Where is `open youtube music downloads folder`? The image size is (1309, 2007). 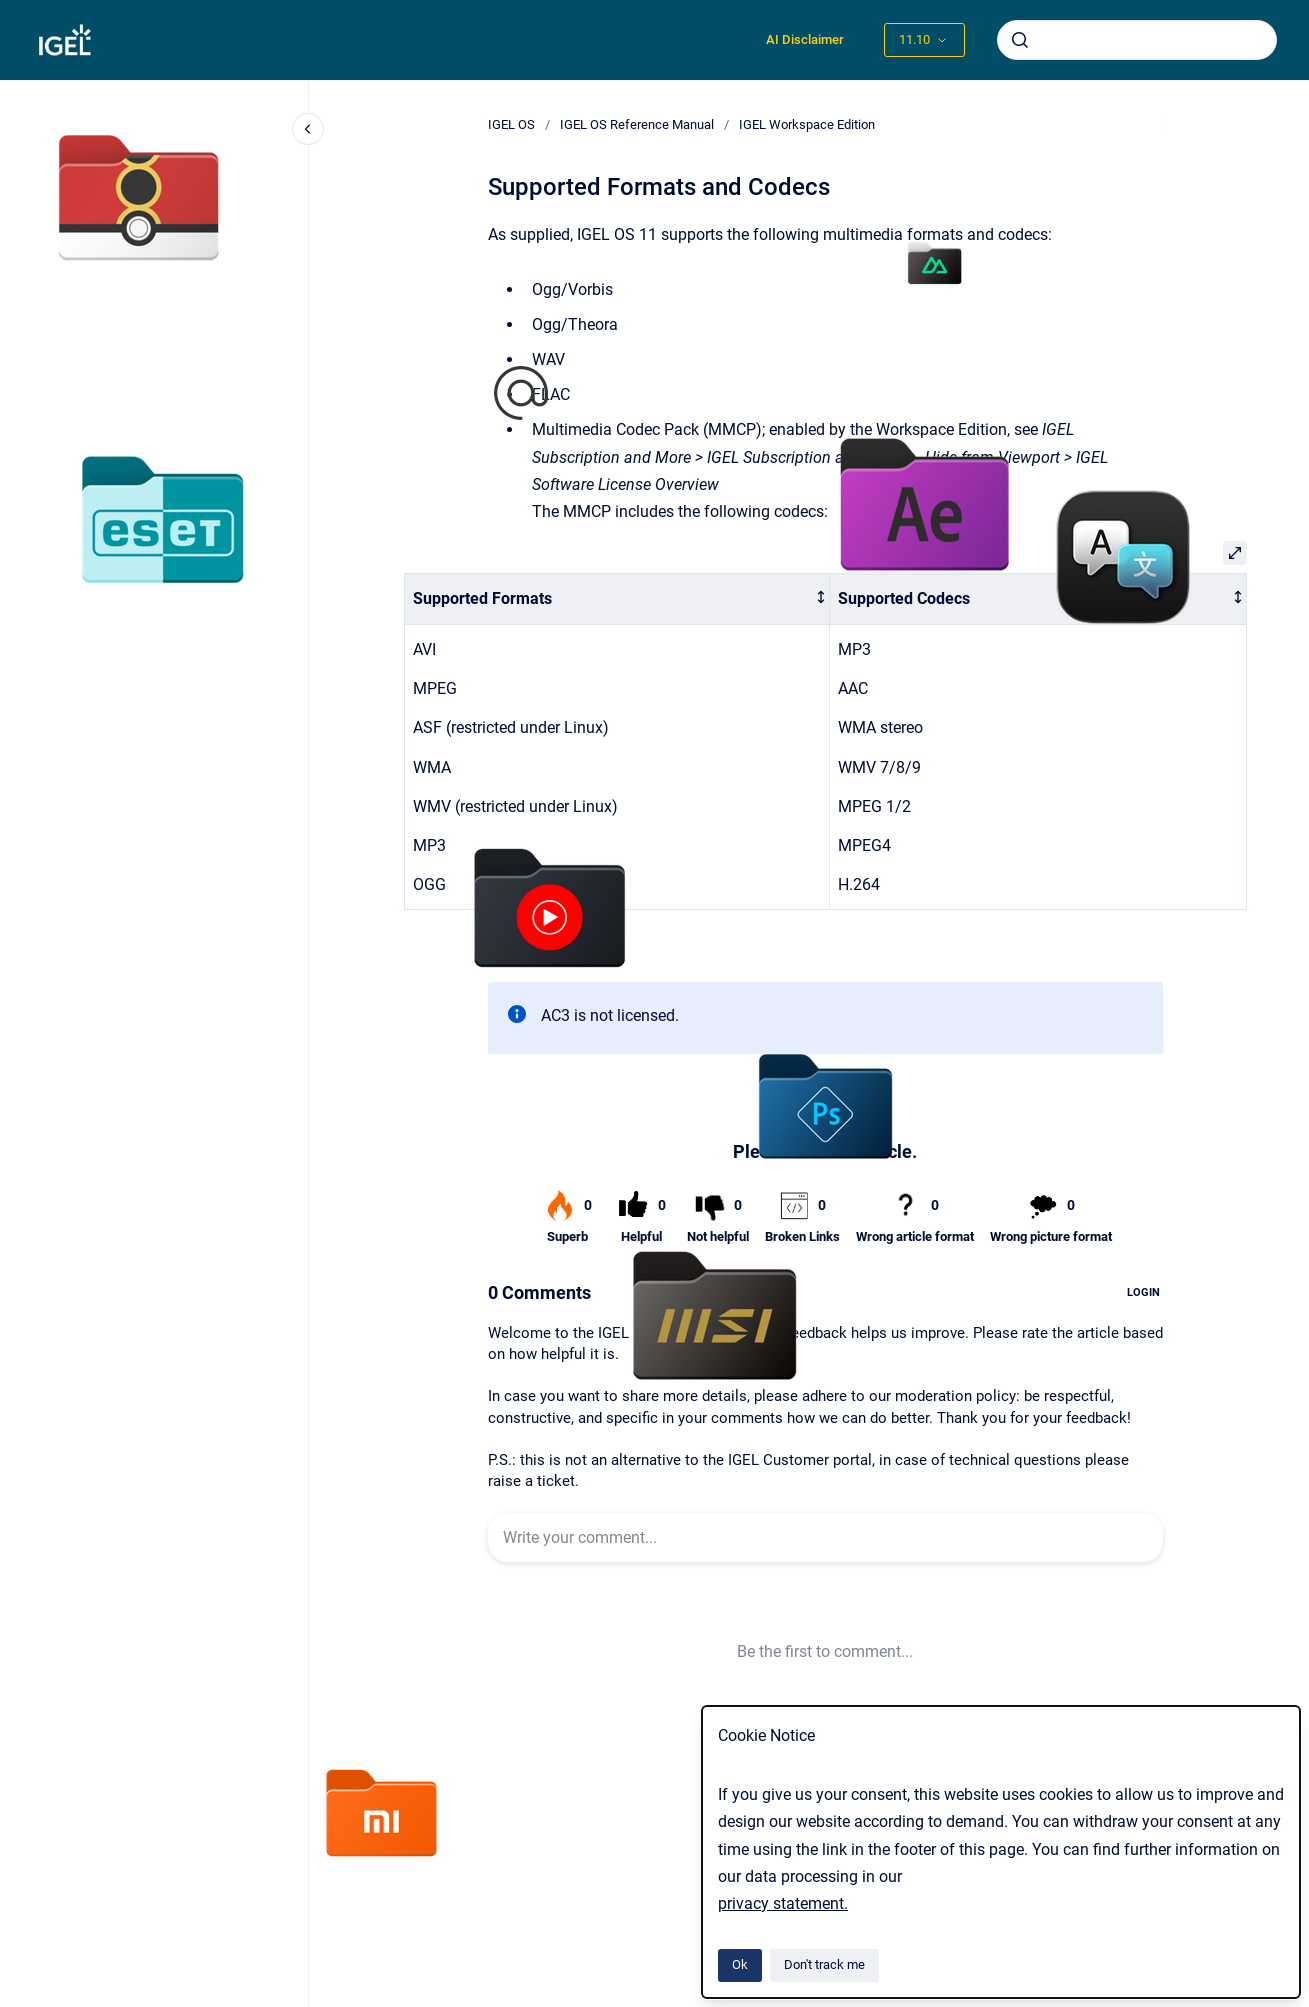
open youtube music downloads folder is located at coordinates (549, 912).